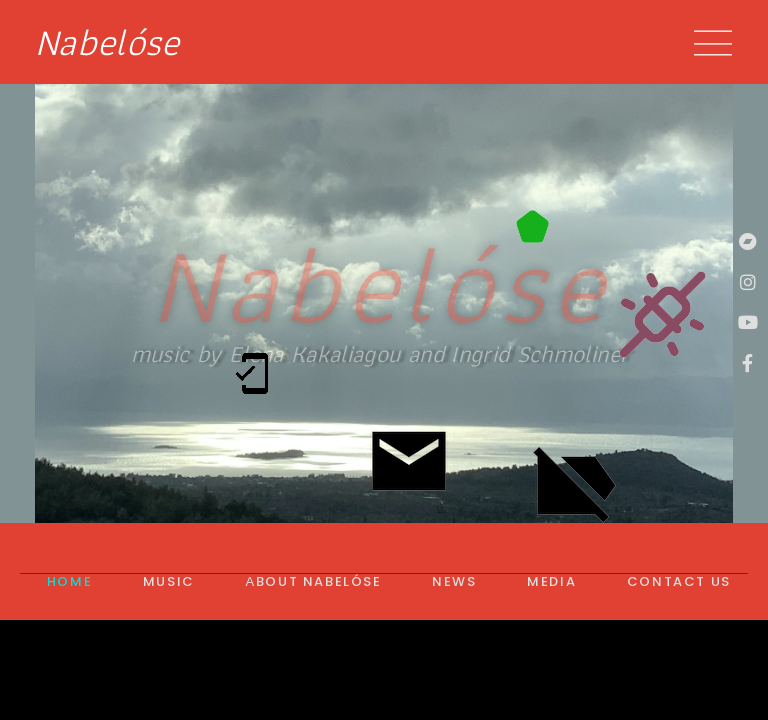  What do you see at coordinates (532, 226) in the screenshot?
I see `indicates a pentagon shape or geometric element` at bounding box center [532, 226].